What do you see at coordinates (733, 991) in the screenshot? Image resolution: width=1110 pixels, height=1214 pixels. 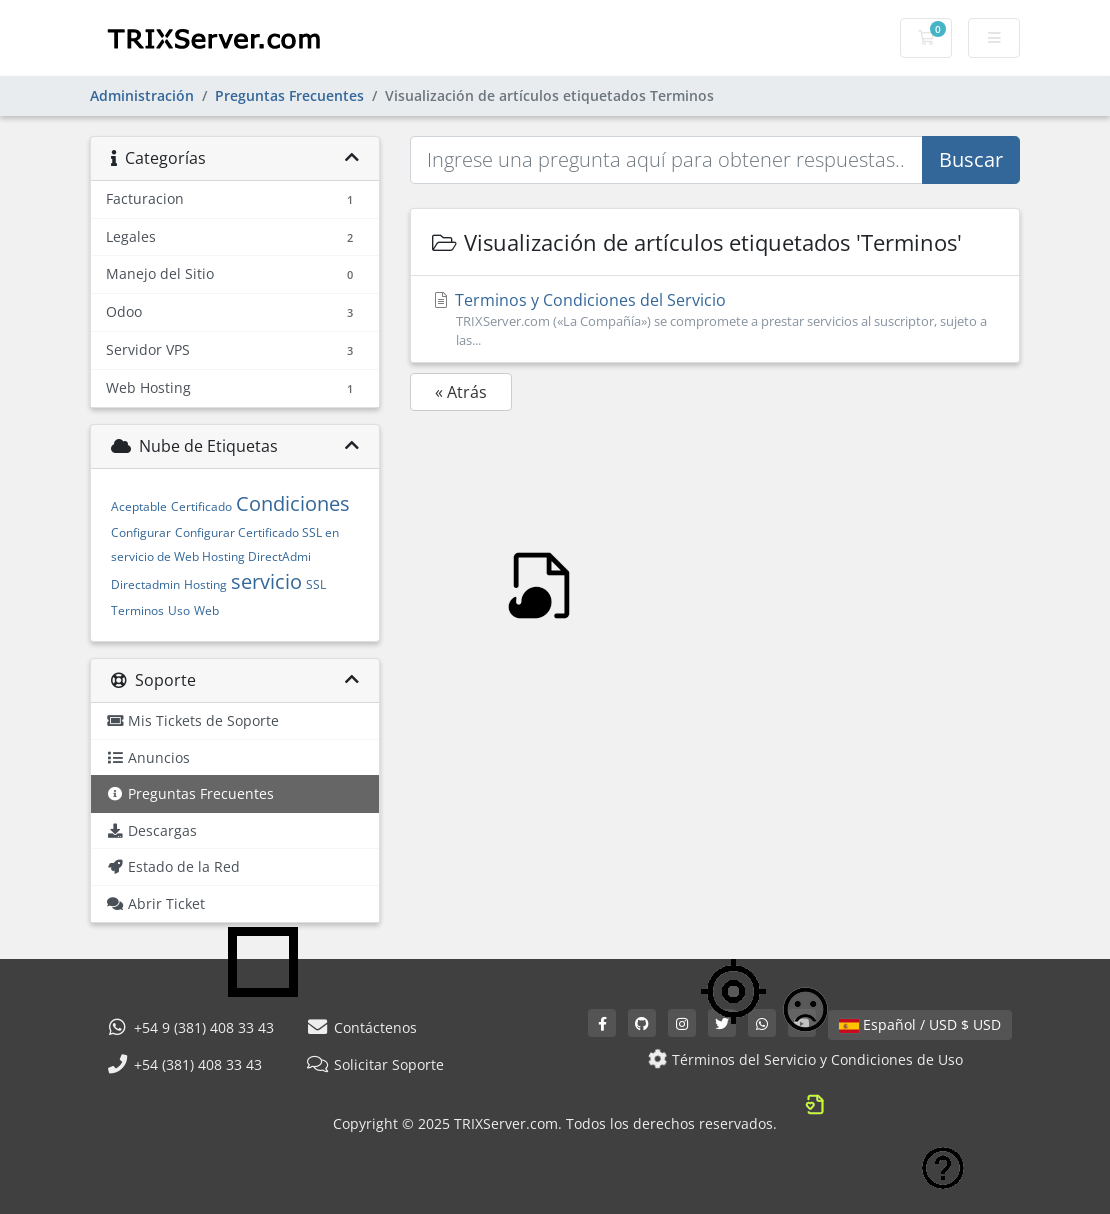 I see `center map on your current location` at bounding box center [733, 991].